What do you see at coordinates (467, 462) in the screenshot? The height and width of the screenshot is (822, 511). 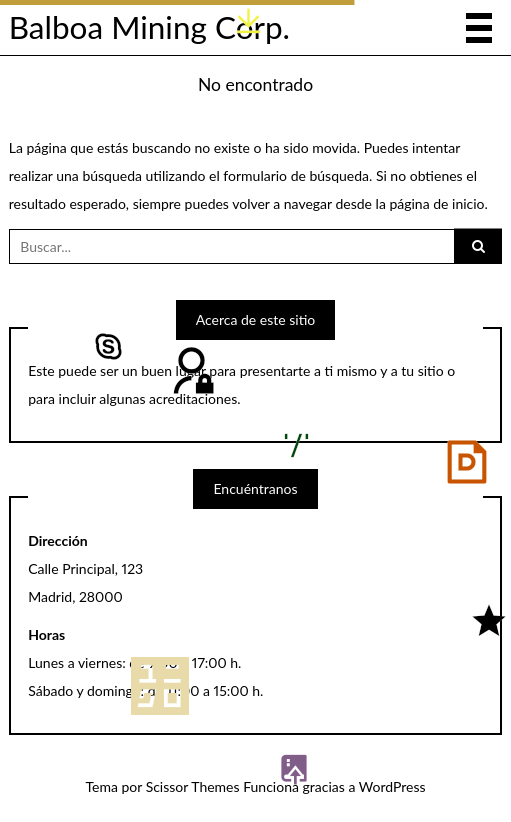 I see `view or open a PDF document` at bounding box center [467, 462].